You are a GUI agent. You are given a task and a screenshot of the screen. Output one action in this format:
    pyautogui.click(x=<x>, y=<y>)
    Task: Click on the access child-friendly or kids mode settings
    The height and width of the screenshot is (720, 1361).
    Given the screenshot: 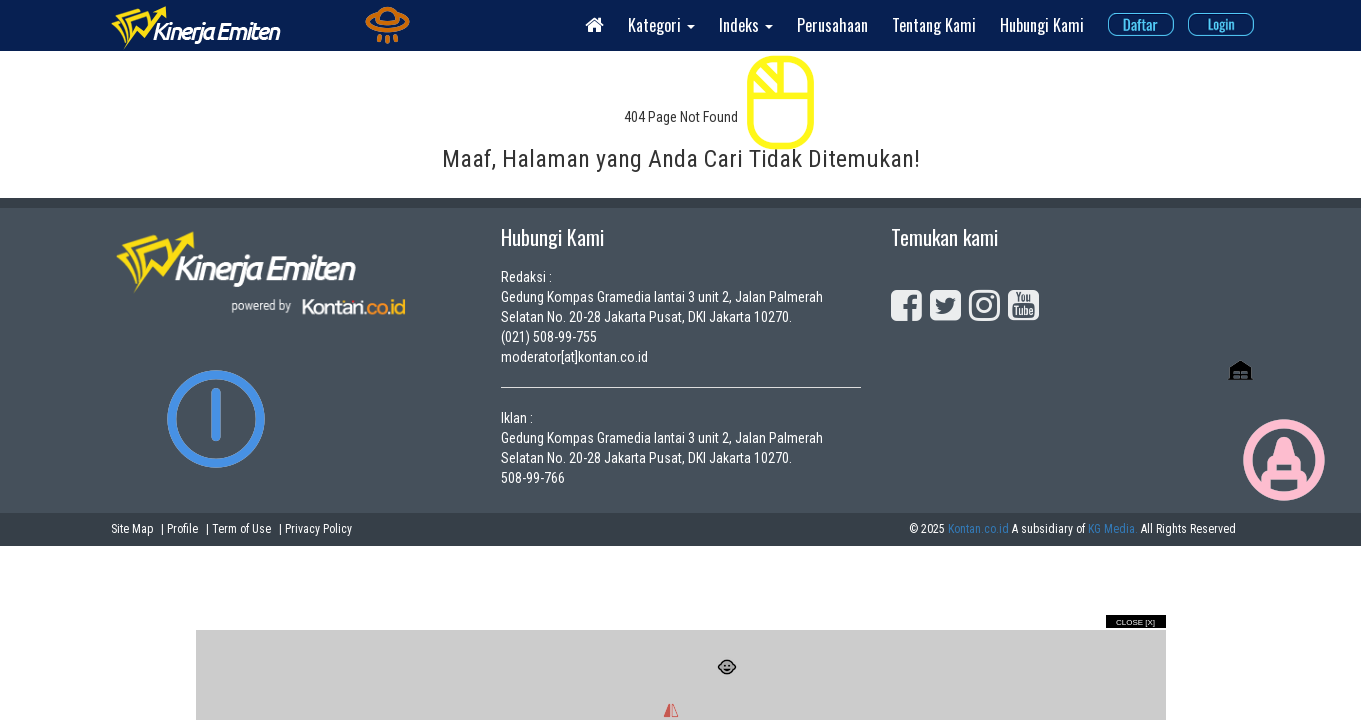 What is the action you would take?
    pyautogui.click(x=727, y=667)
    